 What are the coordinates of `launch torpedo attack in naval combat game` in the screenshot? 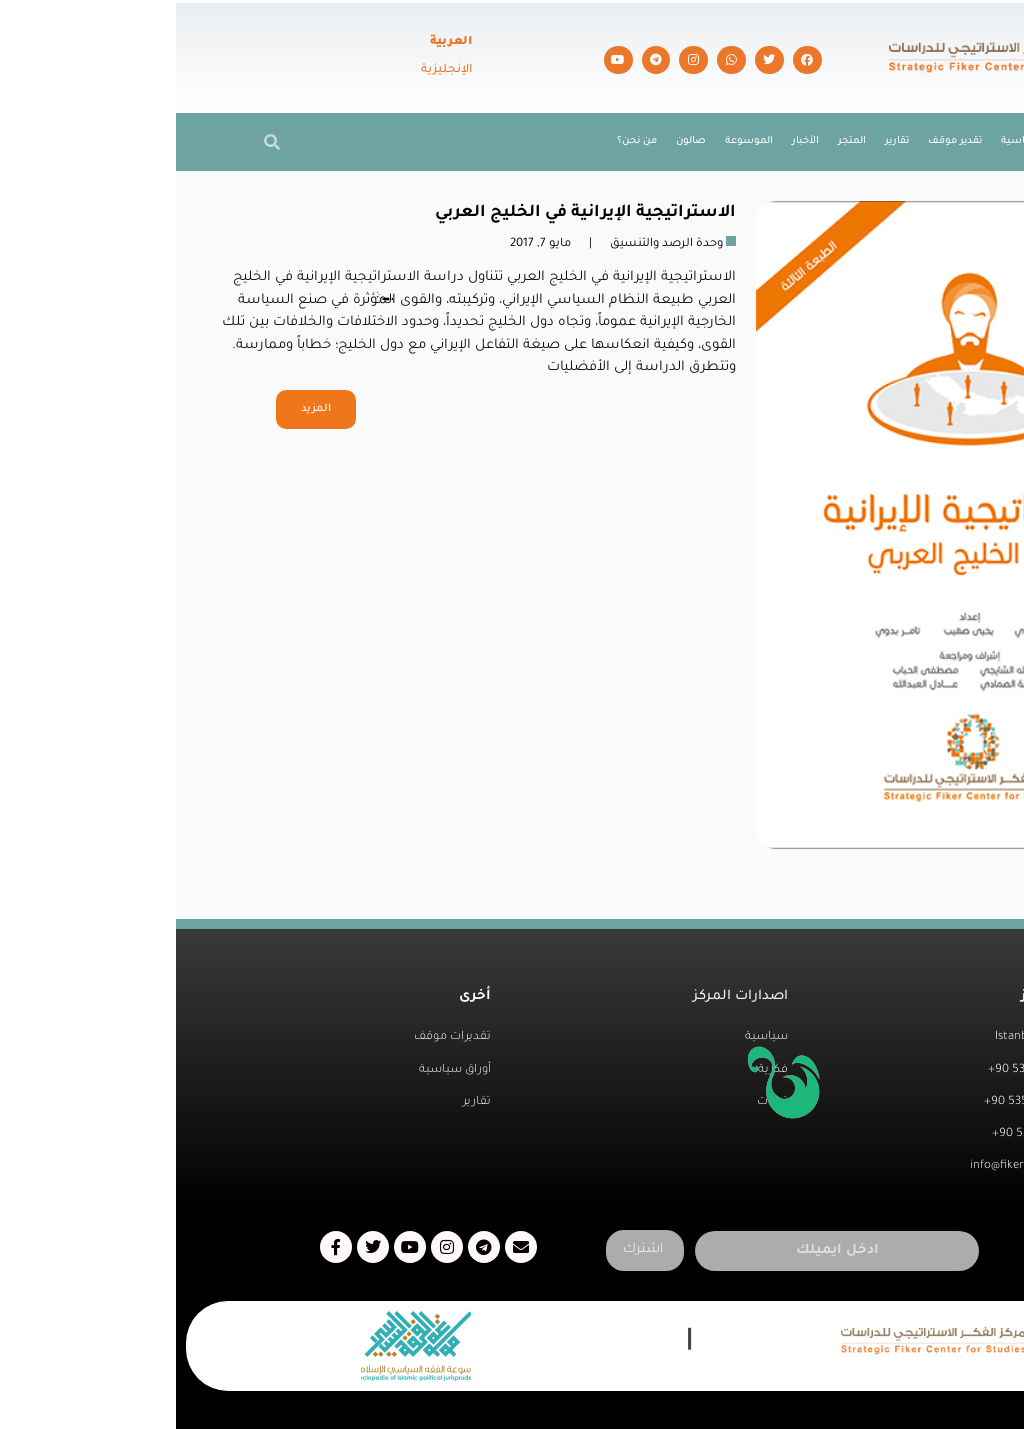 It's located at (385, 299).